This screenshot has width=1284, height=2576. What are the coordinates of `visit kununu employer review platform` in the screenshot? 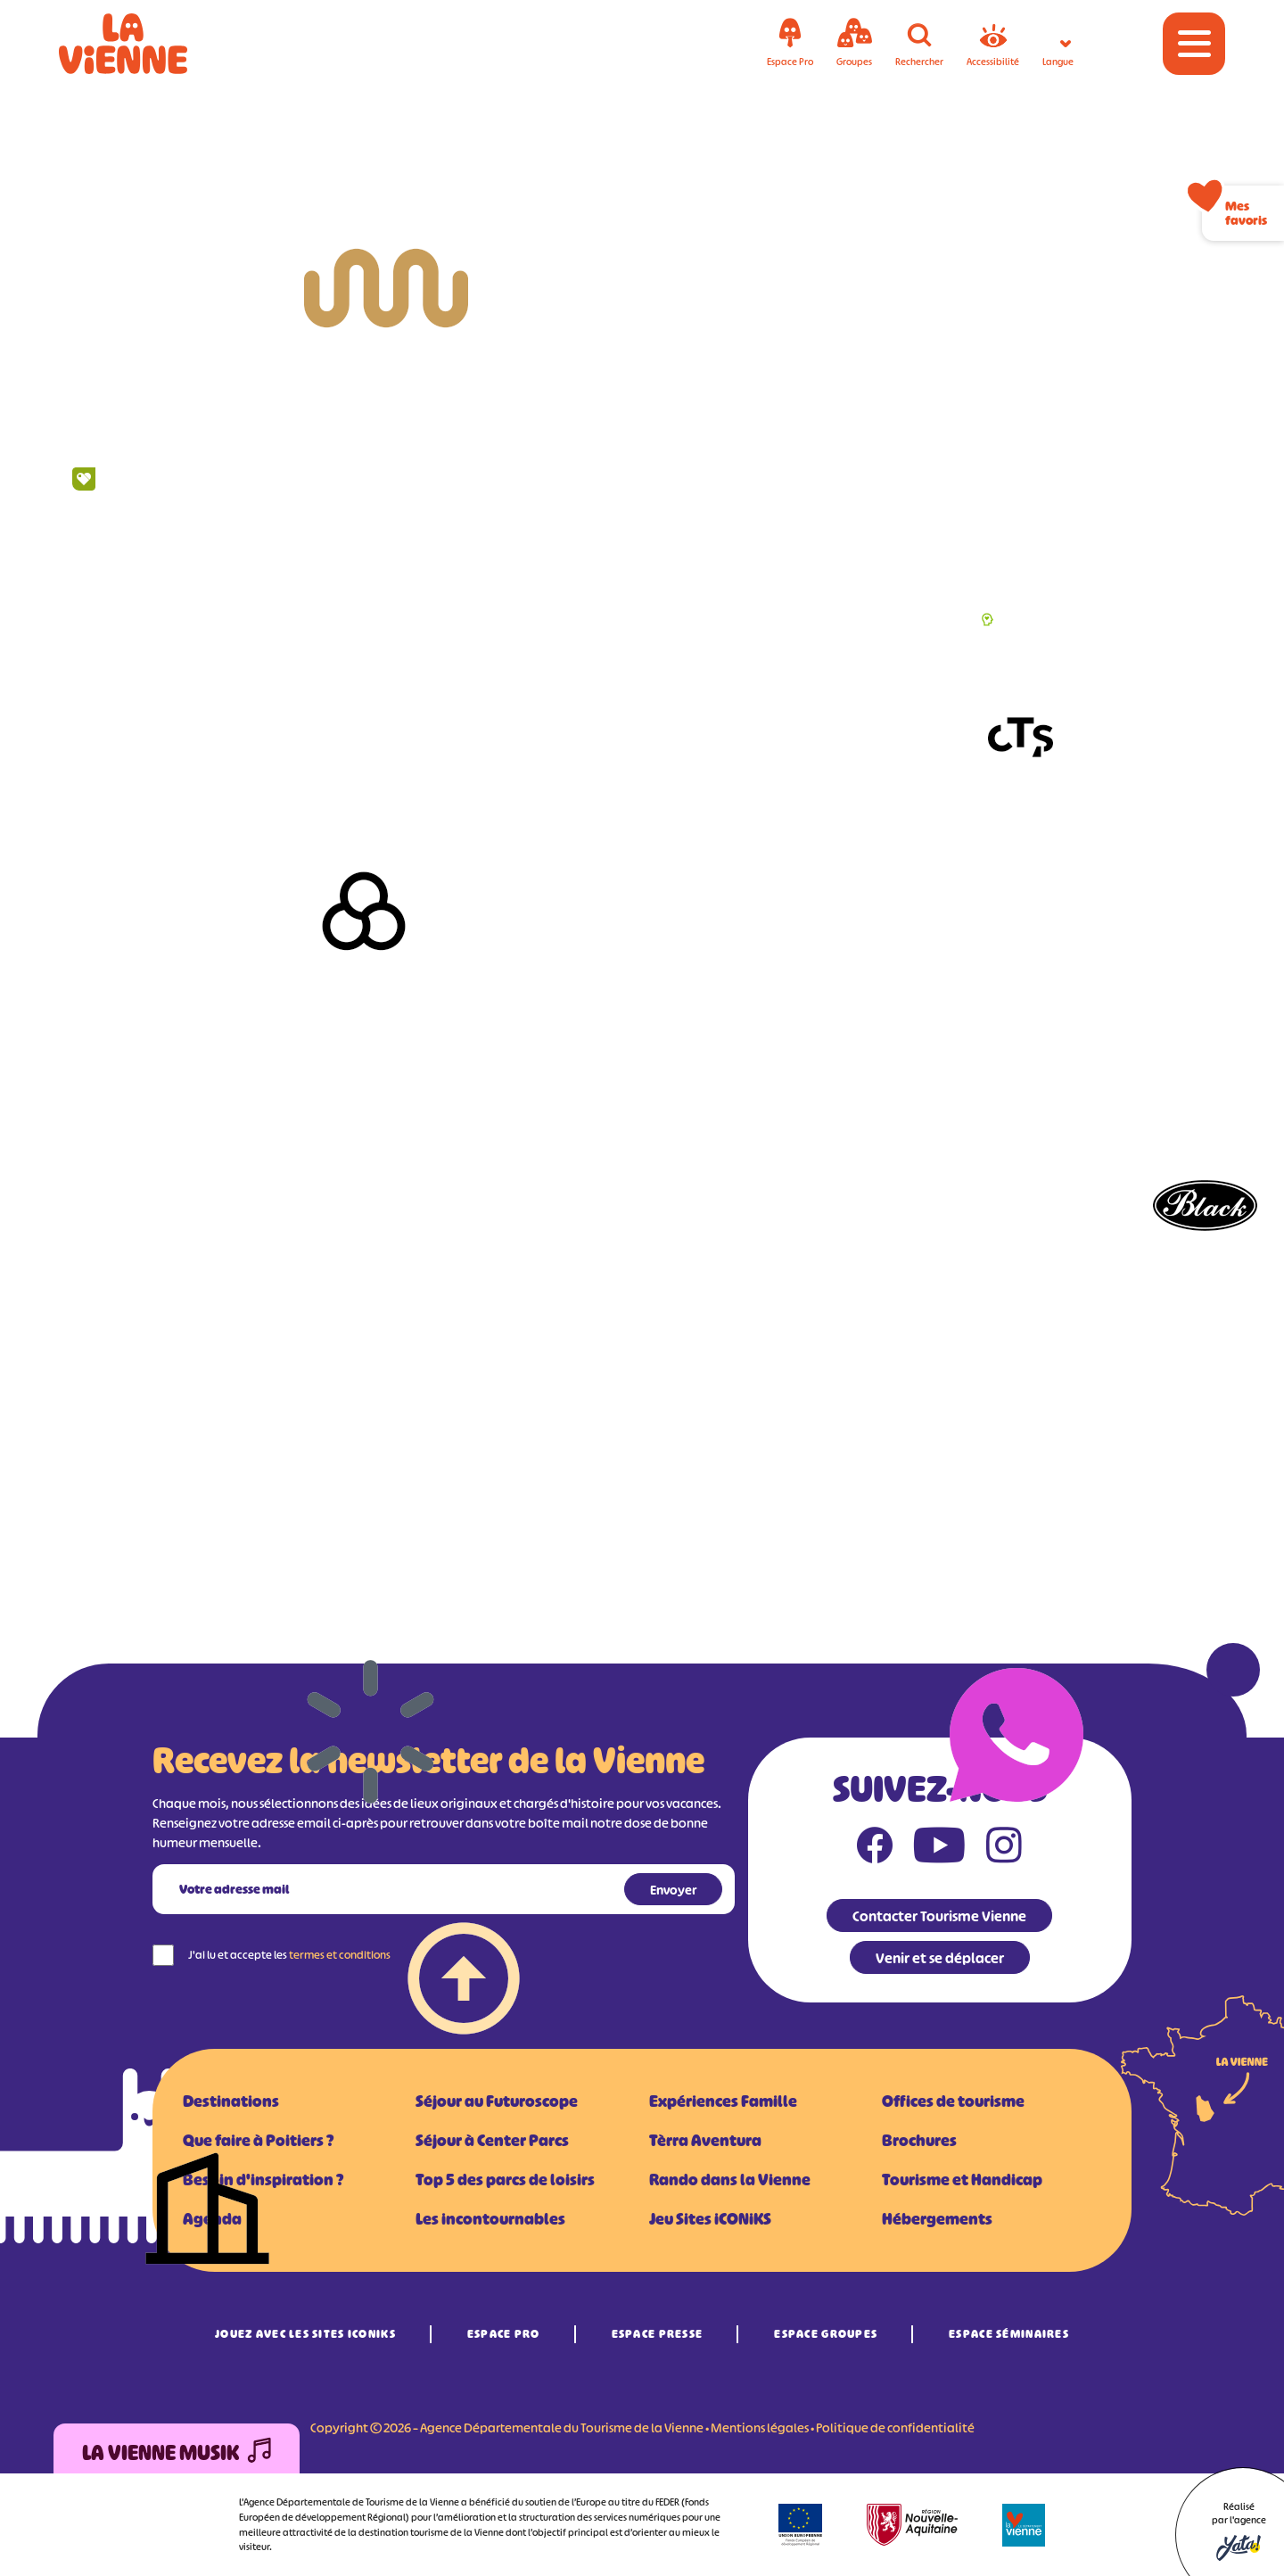 It's located at (386, 288).